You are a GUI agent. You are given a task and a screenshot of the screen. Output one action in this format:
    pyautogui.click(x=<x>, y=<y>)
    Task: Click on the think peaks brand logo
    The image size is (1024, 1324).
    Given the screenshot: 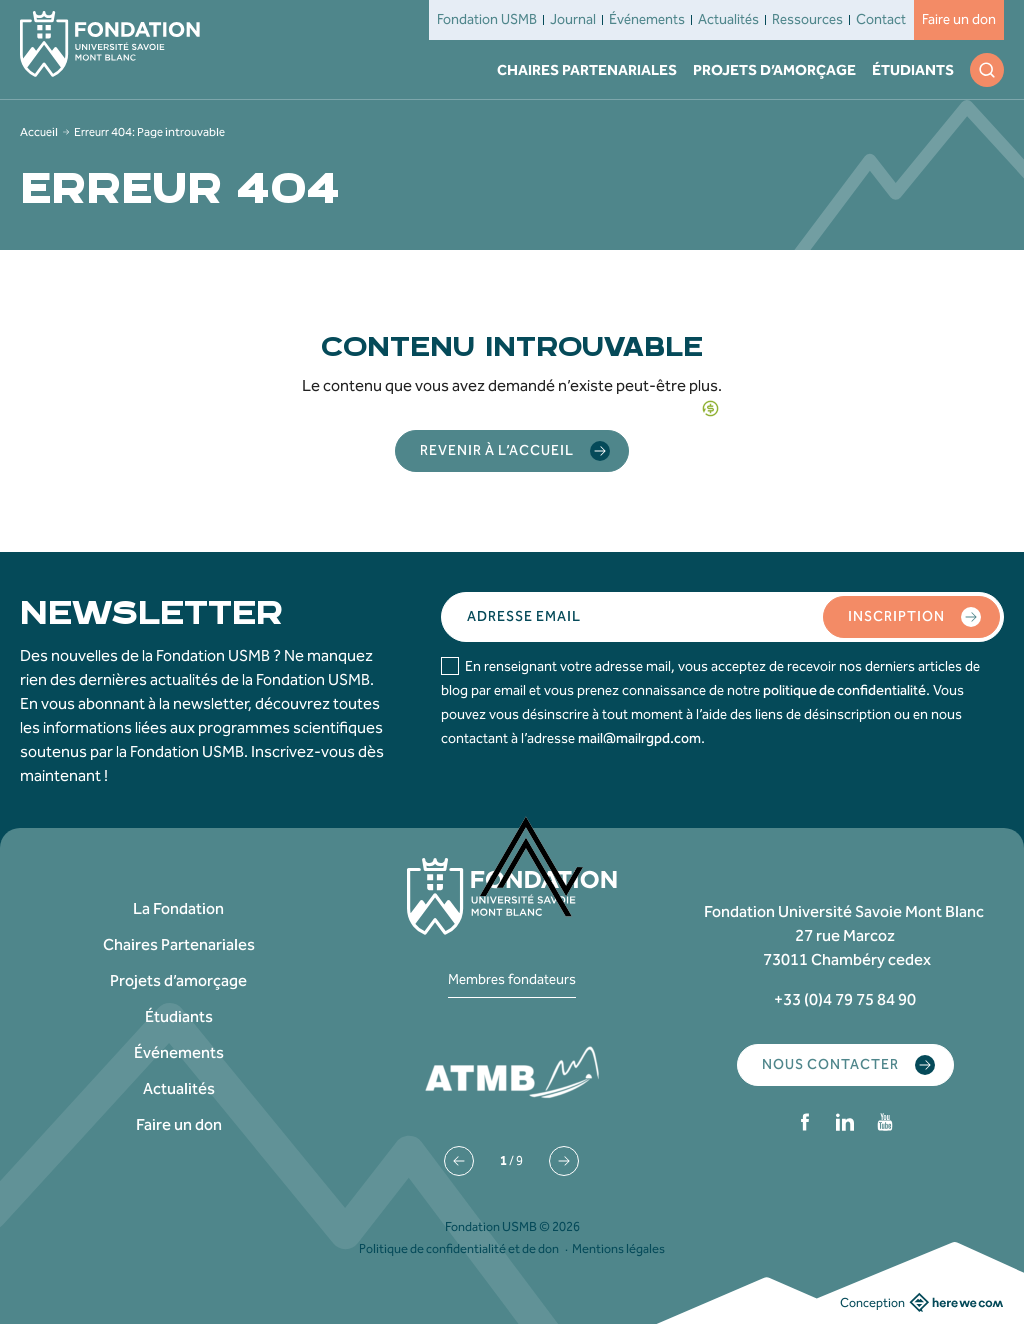 What is the action you would take?
    pyautogui.click(x=531, y=866)
    